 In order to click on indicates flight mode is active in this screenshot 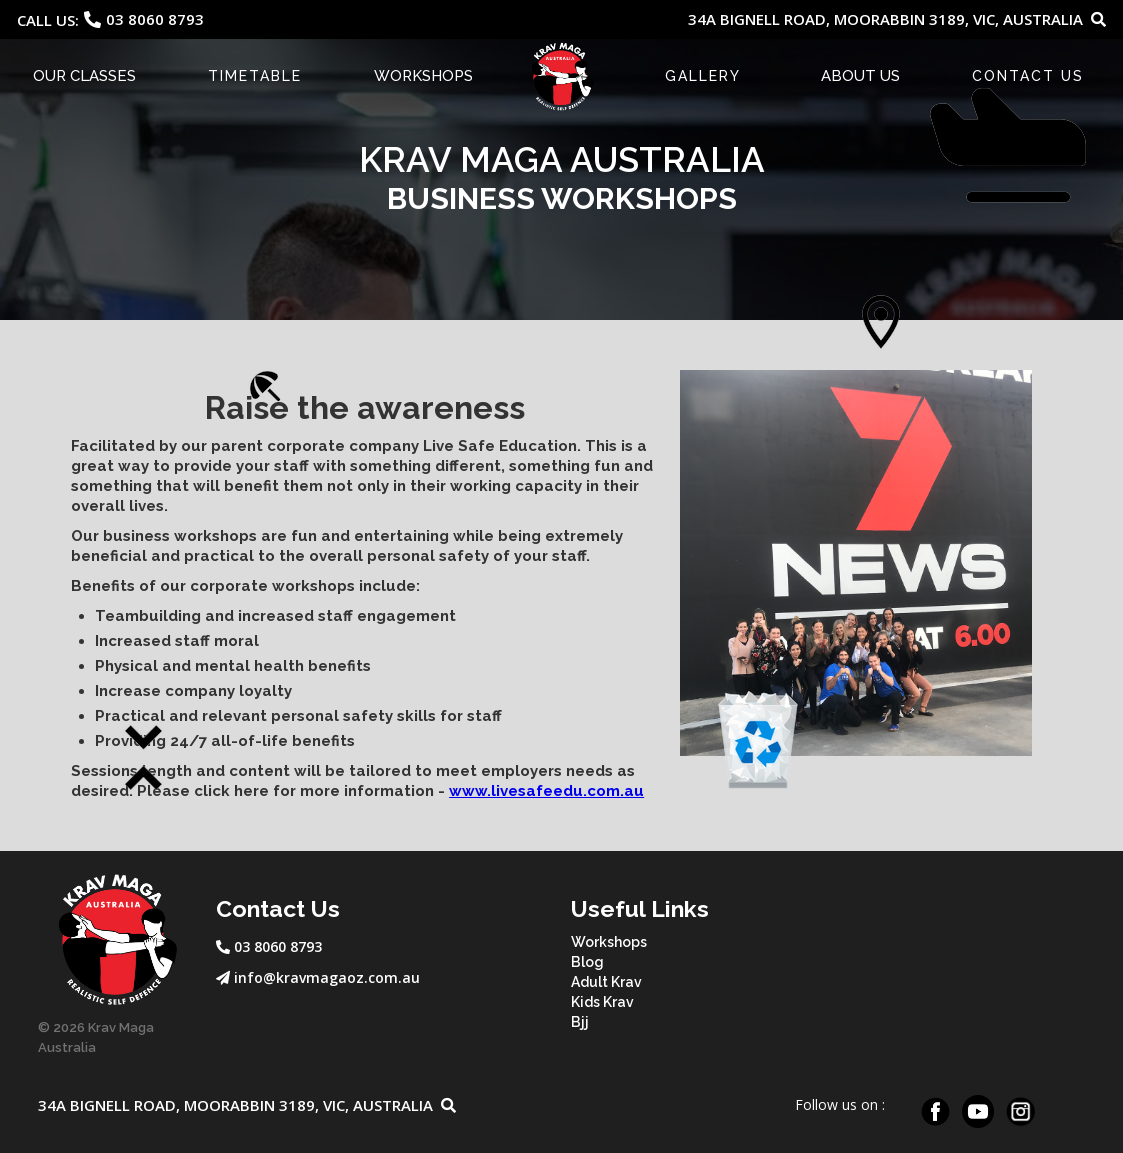, I will do `click(1008, 140)`.